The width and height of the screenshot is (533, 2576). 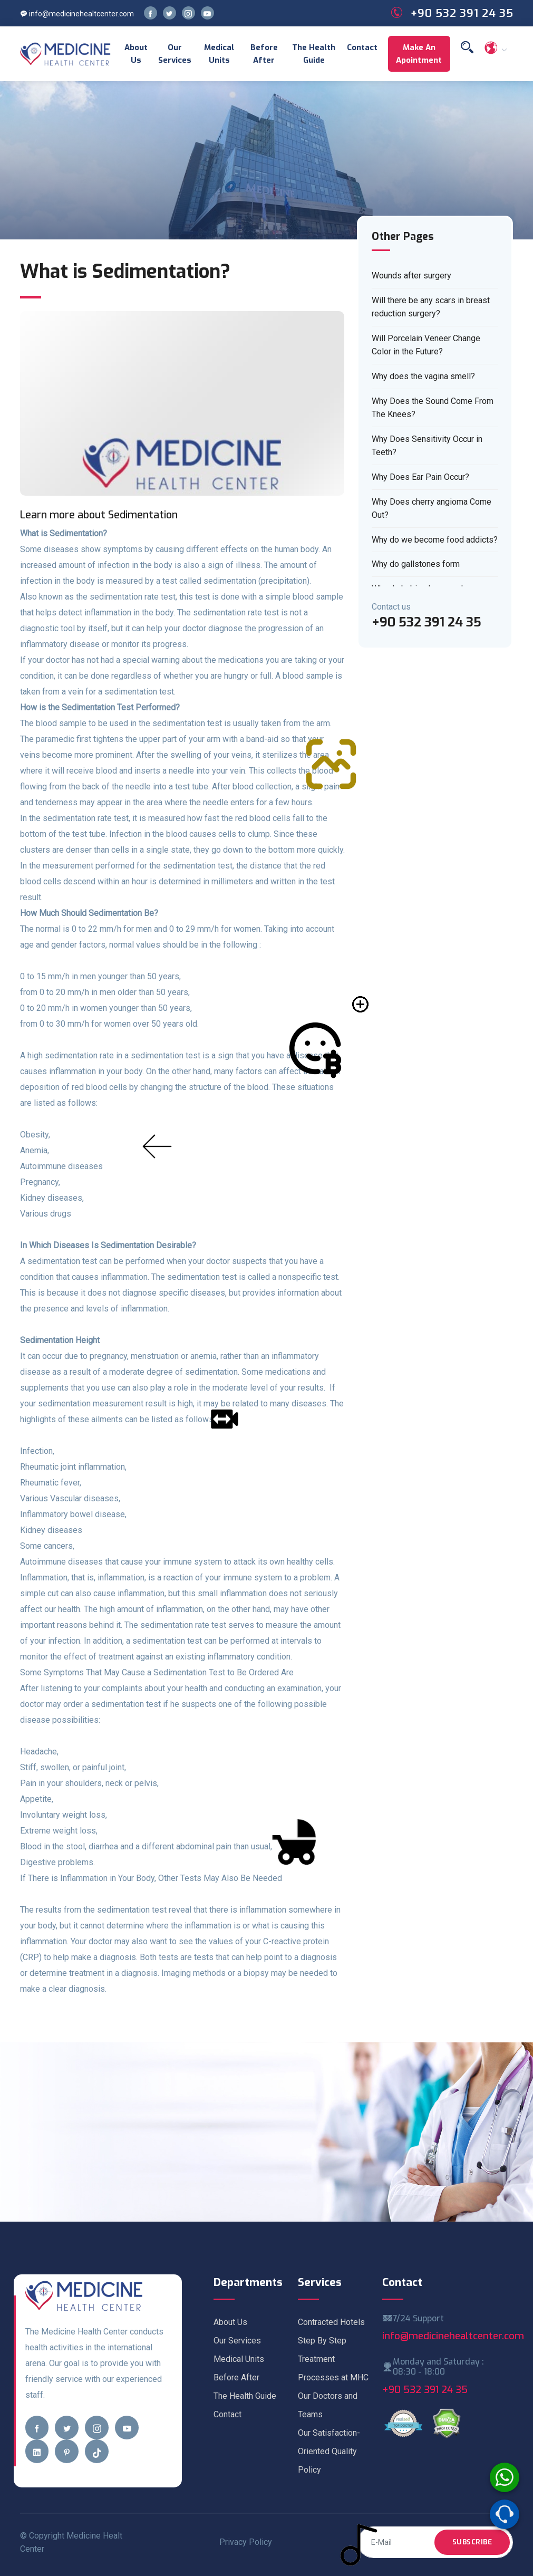 I want to click on add a new item or control point, so click(x=360, y=1004).